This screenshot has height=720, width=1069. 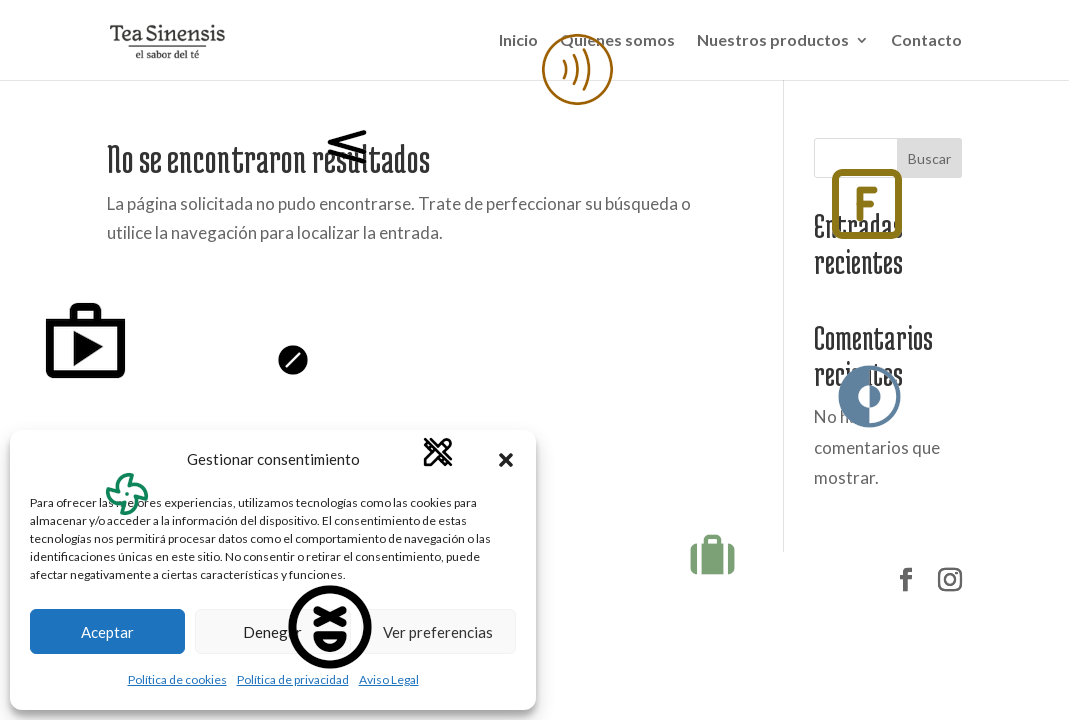 What do you see at coordinates (293, 360) in the screenshot?
I see `skip or bypass a step in a workflow` at bounding box center [293, 360].